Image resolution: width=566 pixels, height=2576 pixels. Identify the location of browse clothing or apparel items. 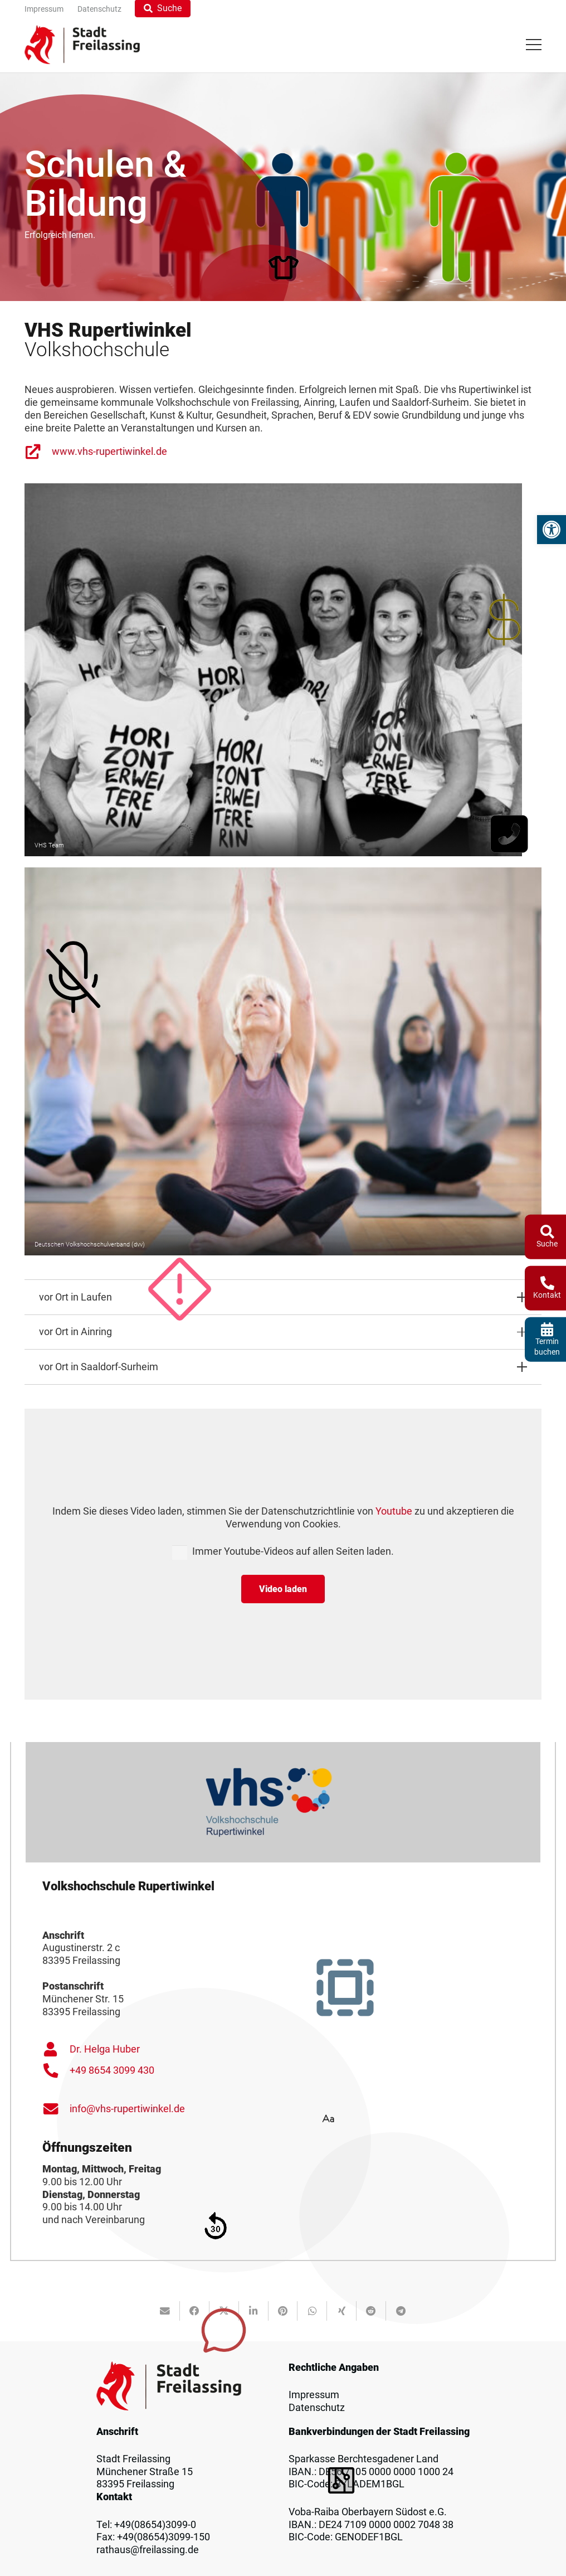
(284, 268).